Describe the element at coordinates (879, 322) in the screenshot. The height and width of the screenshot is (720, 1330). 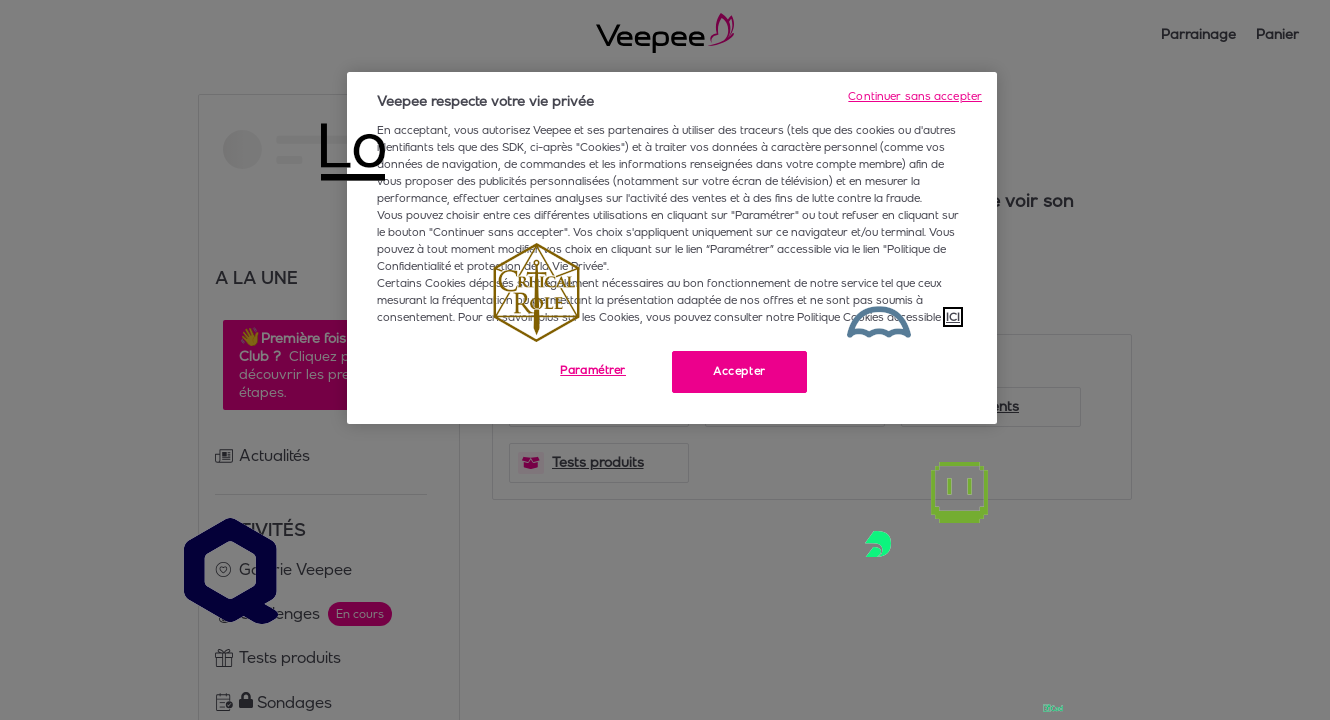
I see `open umbrel home server dashboard` at that location.